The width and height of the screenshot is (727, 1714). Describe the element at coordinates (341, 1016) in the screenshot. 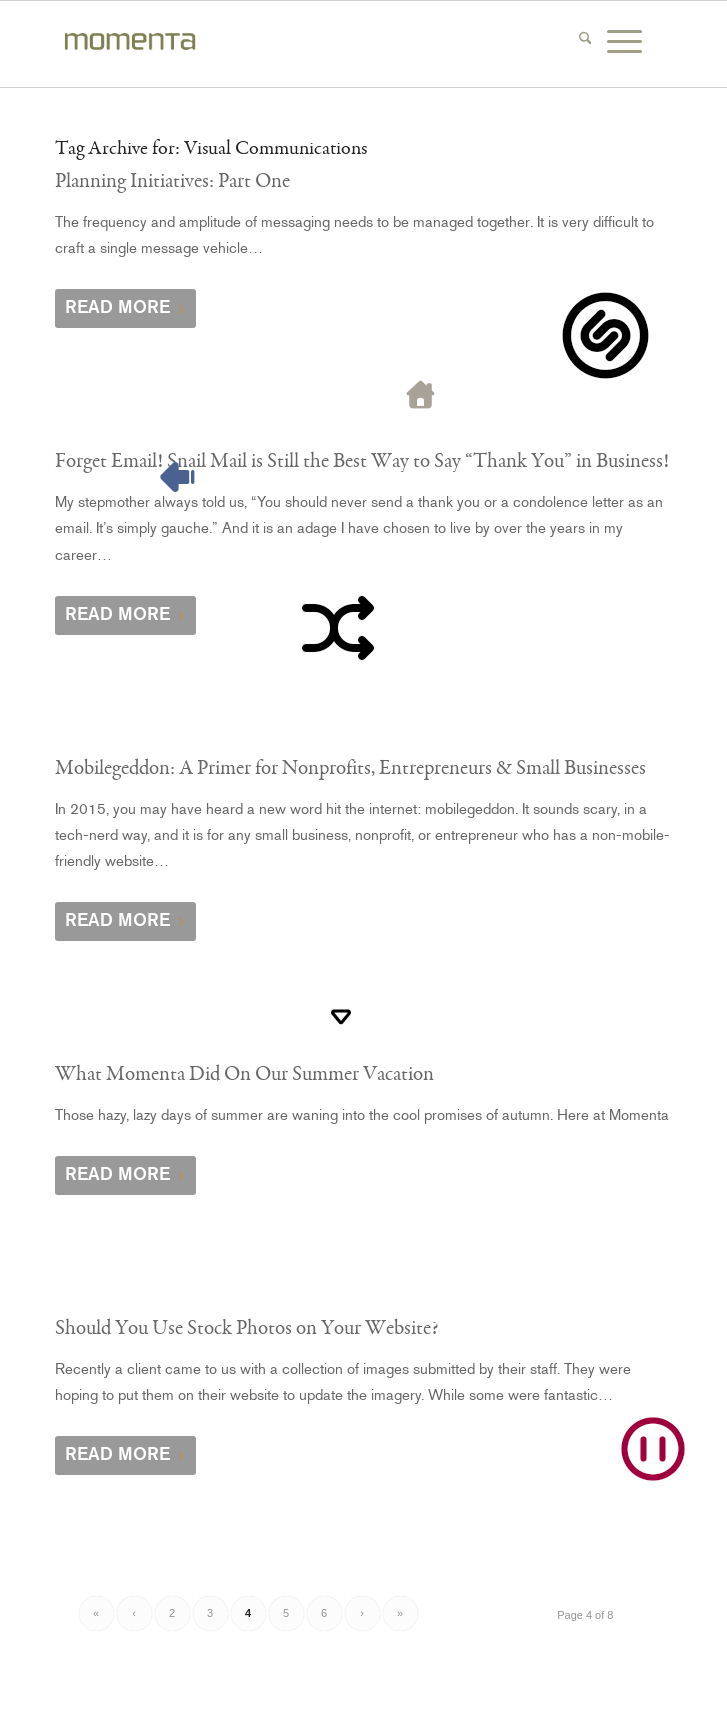

I see `expand dropdown menu` at that location.